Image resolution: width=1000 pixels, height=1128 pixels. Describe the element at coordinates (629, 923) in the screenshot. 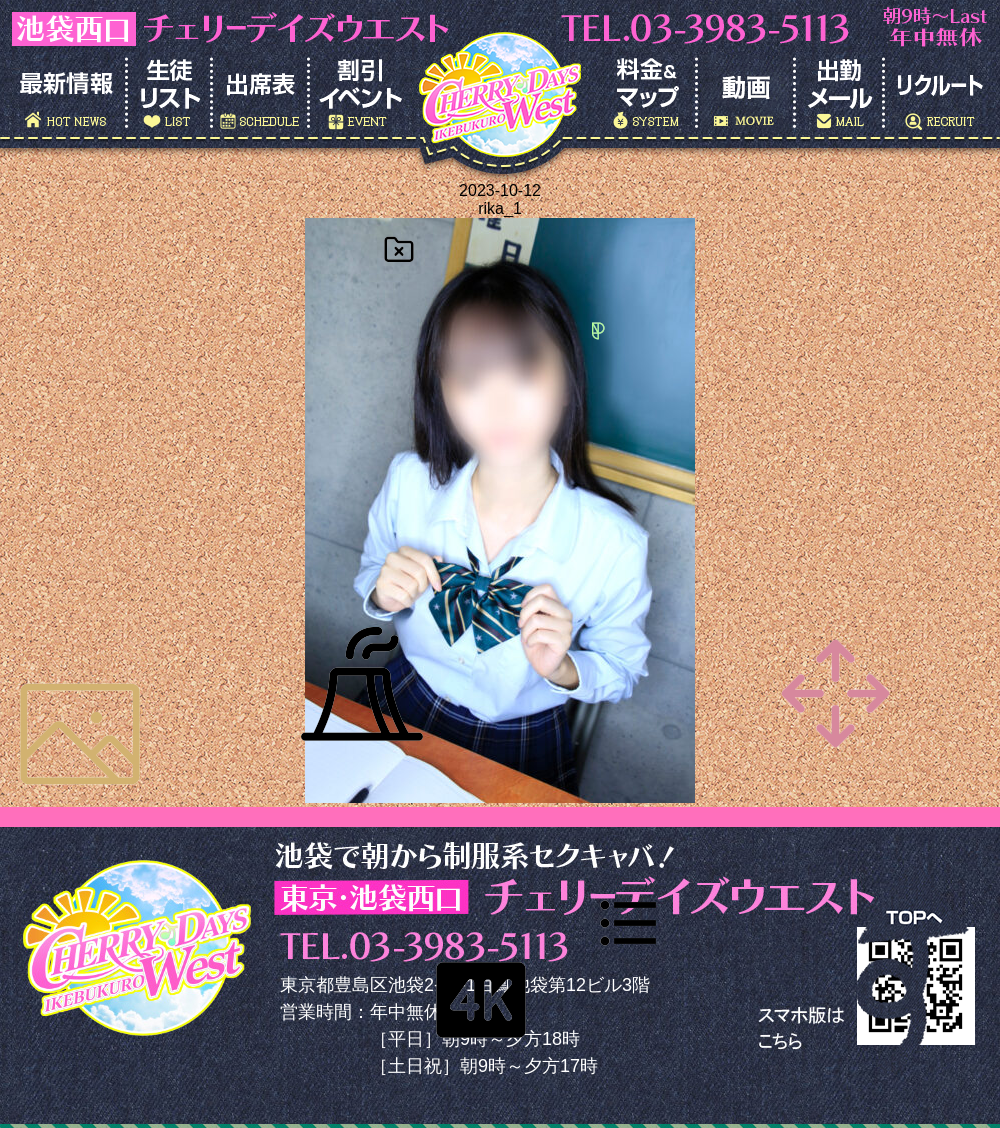

I see `view items in a bulleted list format` at that location.